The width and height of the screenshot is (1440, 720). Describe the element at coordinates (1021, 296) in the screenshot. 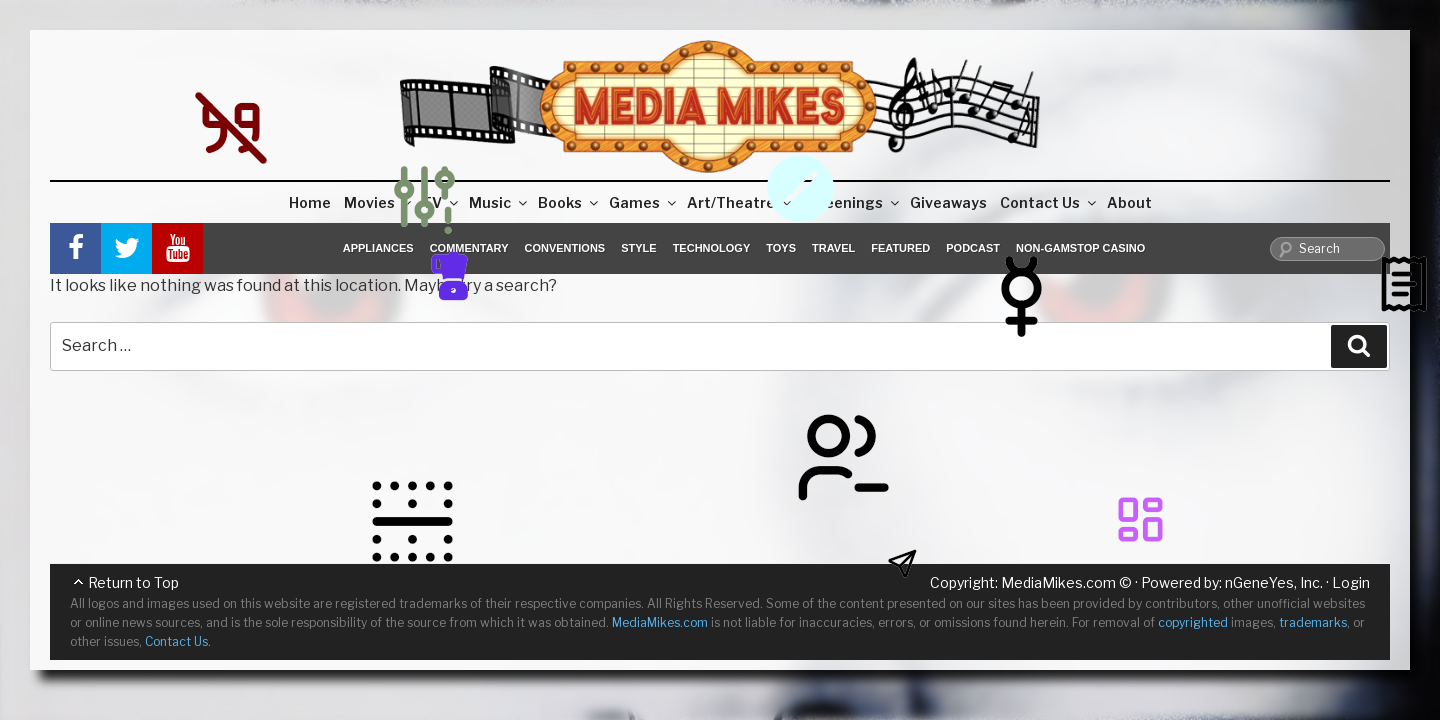

I see `select hermaphrodite/intersex gender identity` at that location.